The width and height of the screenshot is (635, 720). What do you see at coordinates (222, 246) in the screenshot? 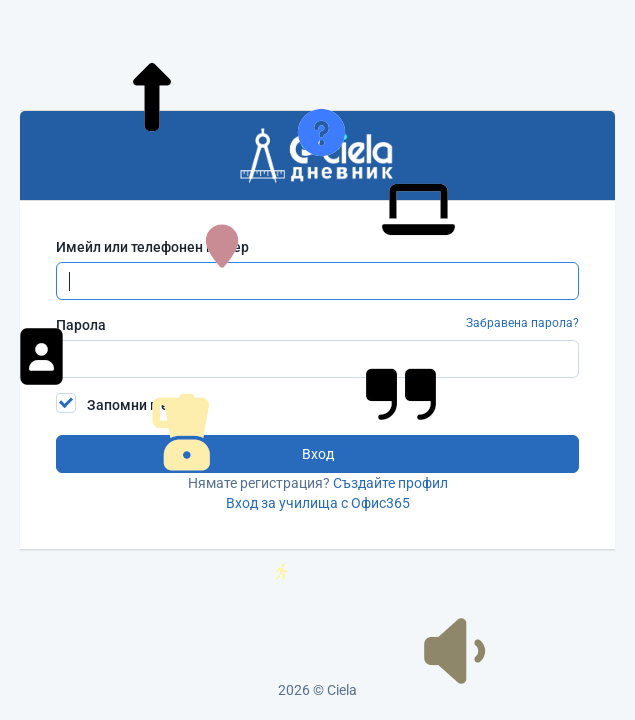
I see `view or set a location on the map` at bounding box center [222, 246].